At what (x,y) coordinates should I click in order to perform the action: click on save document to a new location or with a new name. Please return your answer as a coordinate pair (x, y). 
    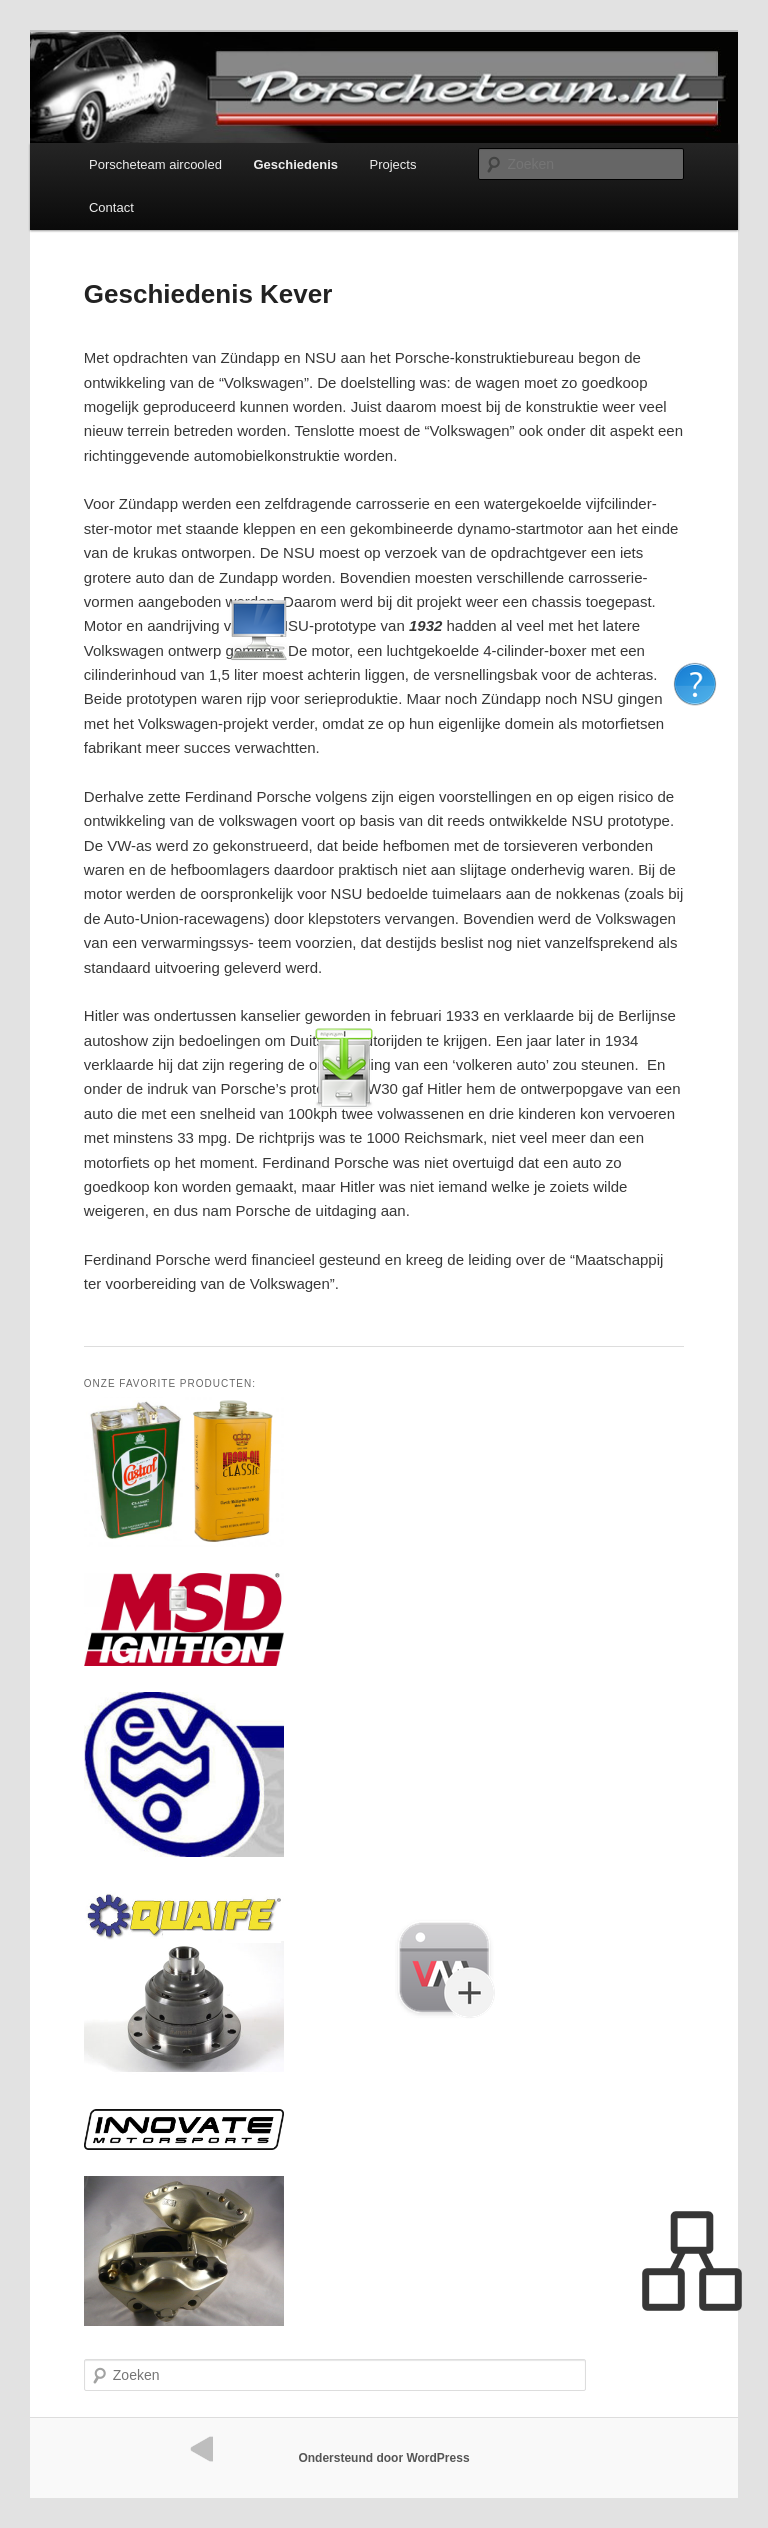
    Looking at the image, I should click on (344, 1070).